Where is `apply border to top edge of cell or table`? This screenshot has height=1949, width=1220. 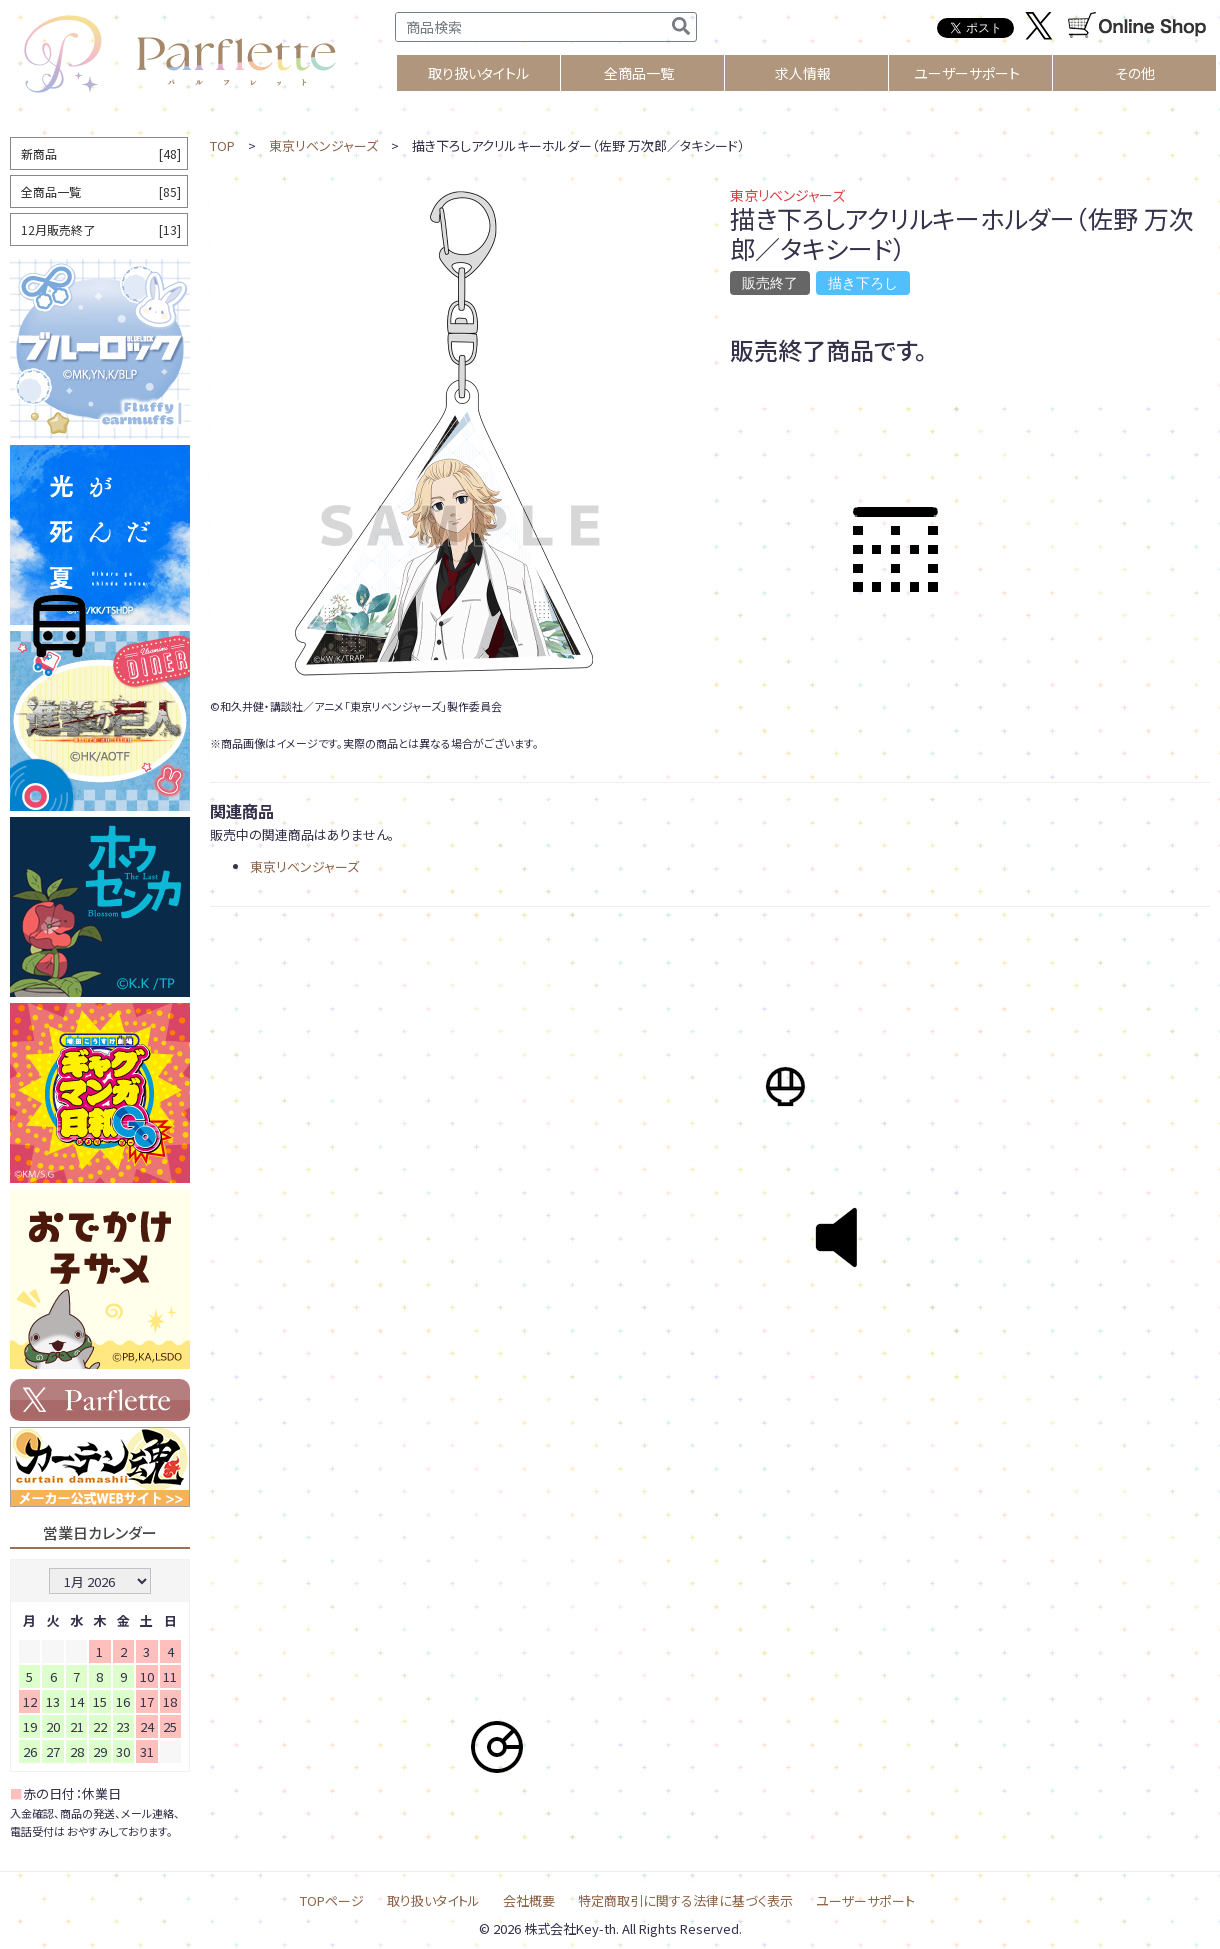
apply border to top edge of cell or table is located at coordinates (895, 549).